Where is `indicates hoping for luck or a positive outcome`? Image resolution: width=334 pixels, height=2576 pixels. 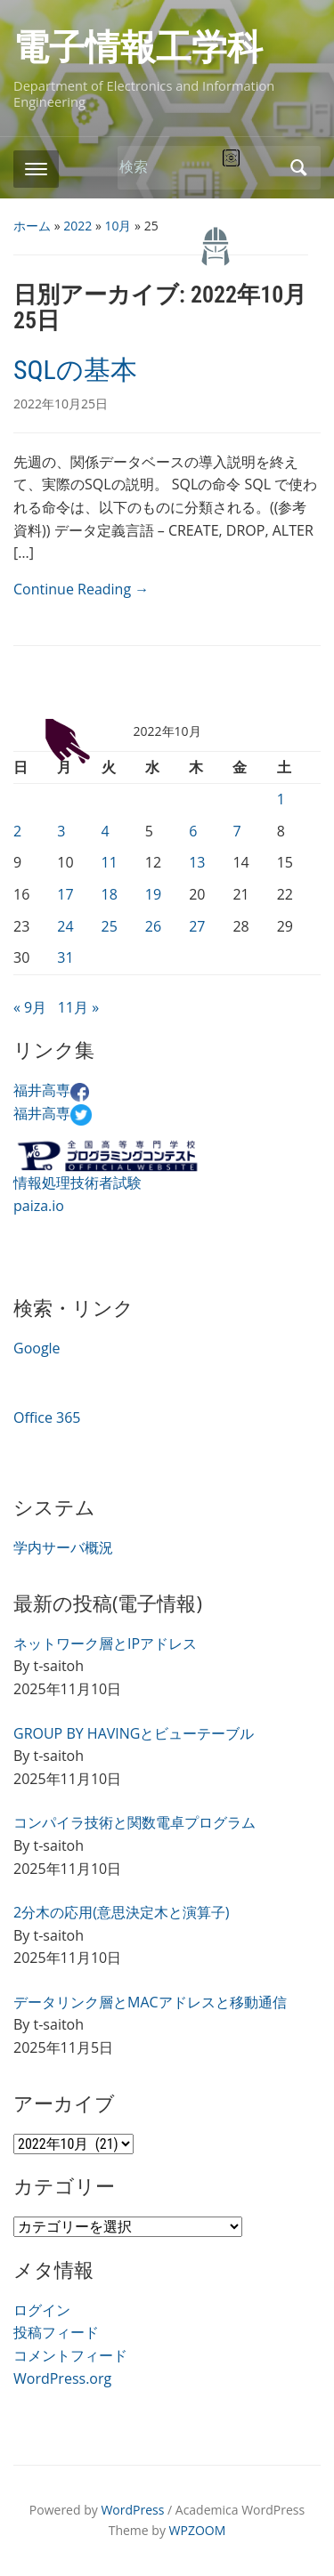 indicates hoping for luck or a positive outcome is located at coordinates (68, 741).